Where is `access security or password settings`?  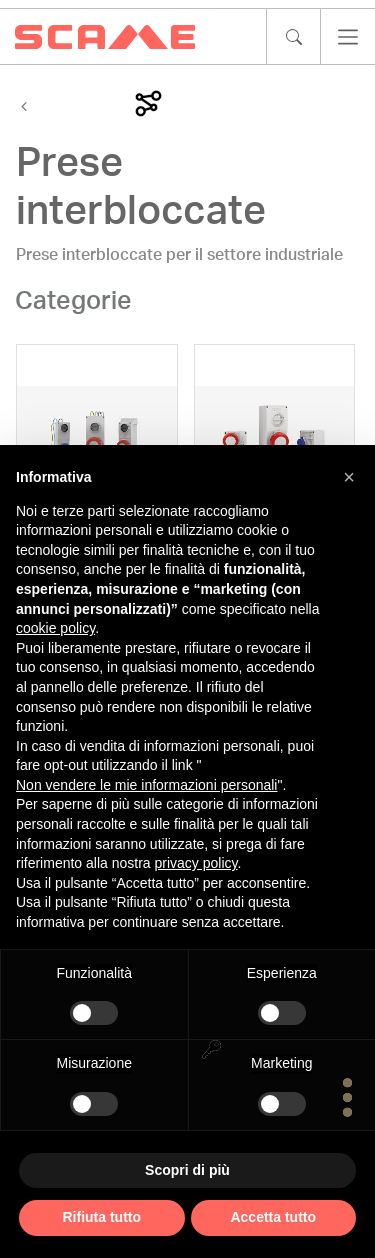 access security or password settings is located at coordinates (211, 1049).